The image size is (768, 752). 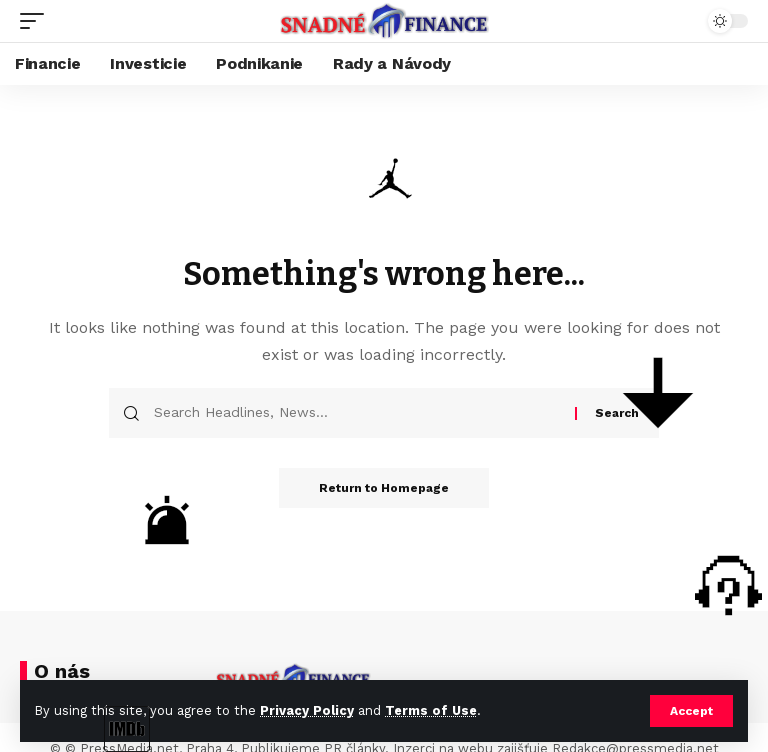 I want to click on visit IMDb website or app, so click(x=127, y=729).